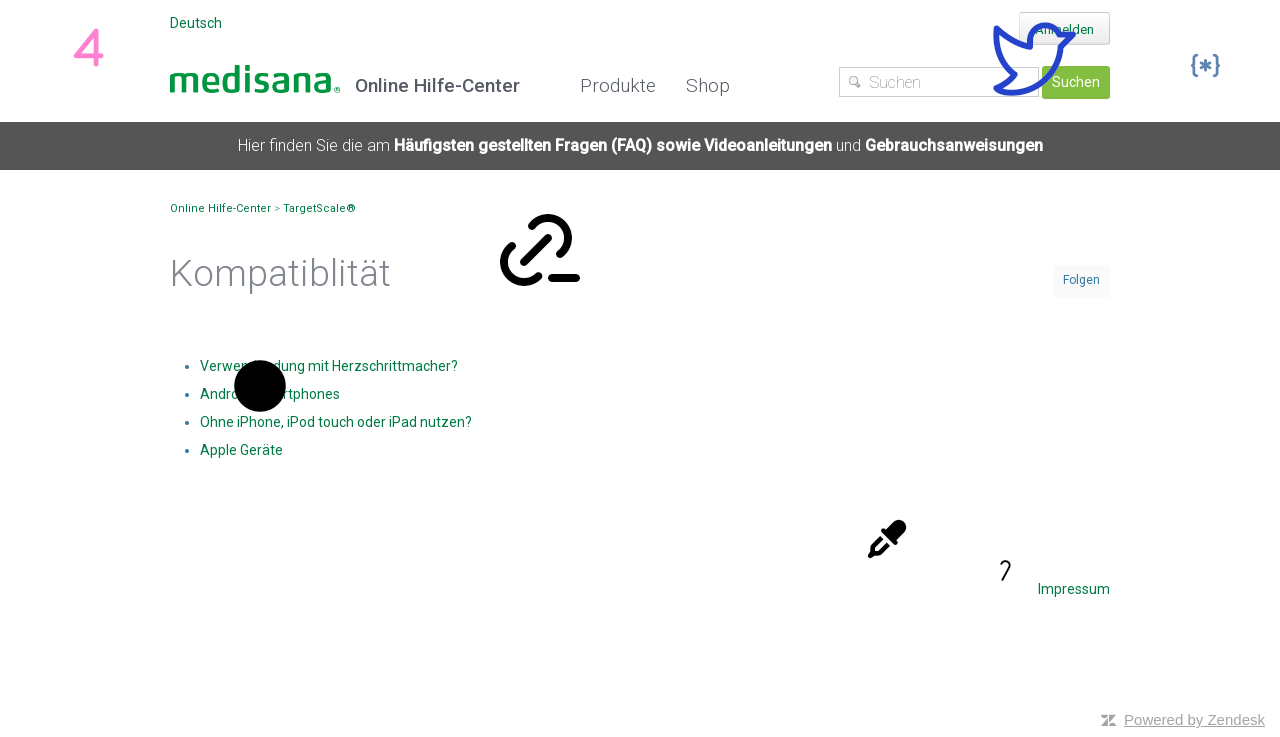  What do you see at coordinates (260, 386) in the screenshot?
I see `indicates 100% completion` at bounding box center [260, 386].